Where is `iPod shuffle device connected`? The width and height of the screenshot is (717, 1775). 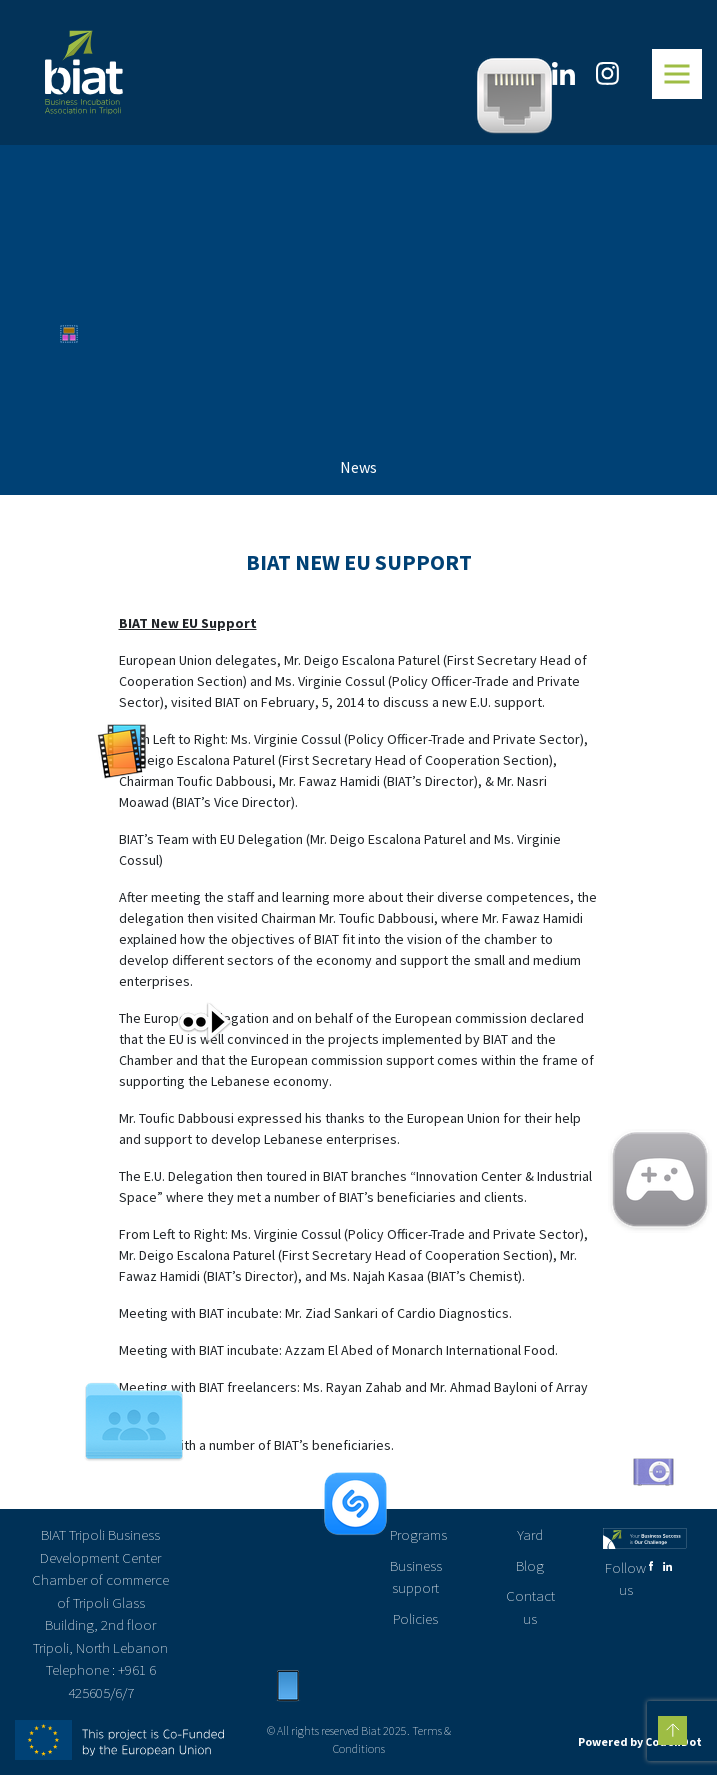 iPod shuffle device connected is located at coordinates (653, 1464).